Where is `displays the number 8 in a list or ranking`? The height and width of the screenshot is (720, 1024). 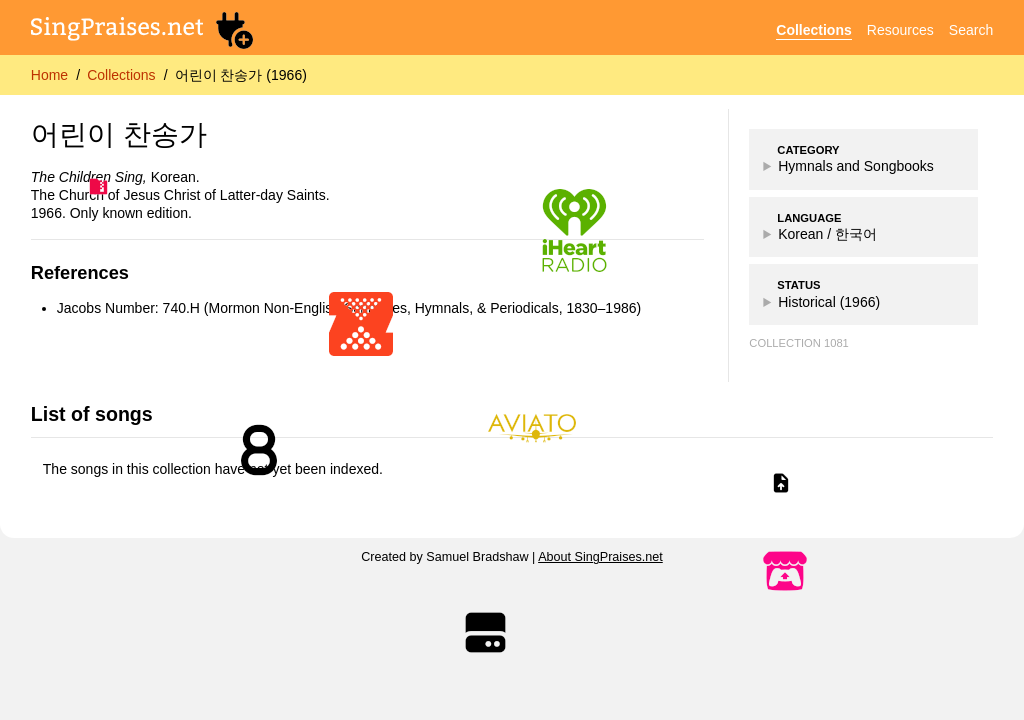
displays the number 8 in a list or ranking is located at coordinates (259, 450).